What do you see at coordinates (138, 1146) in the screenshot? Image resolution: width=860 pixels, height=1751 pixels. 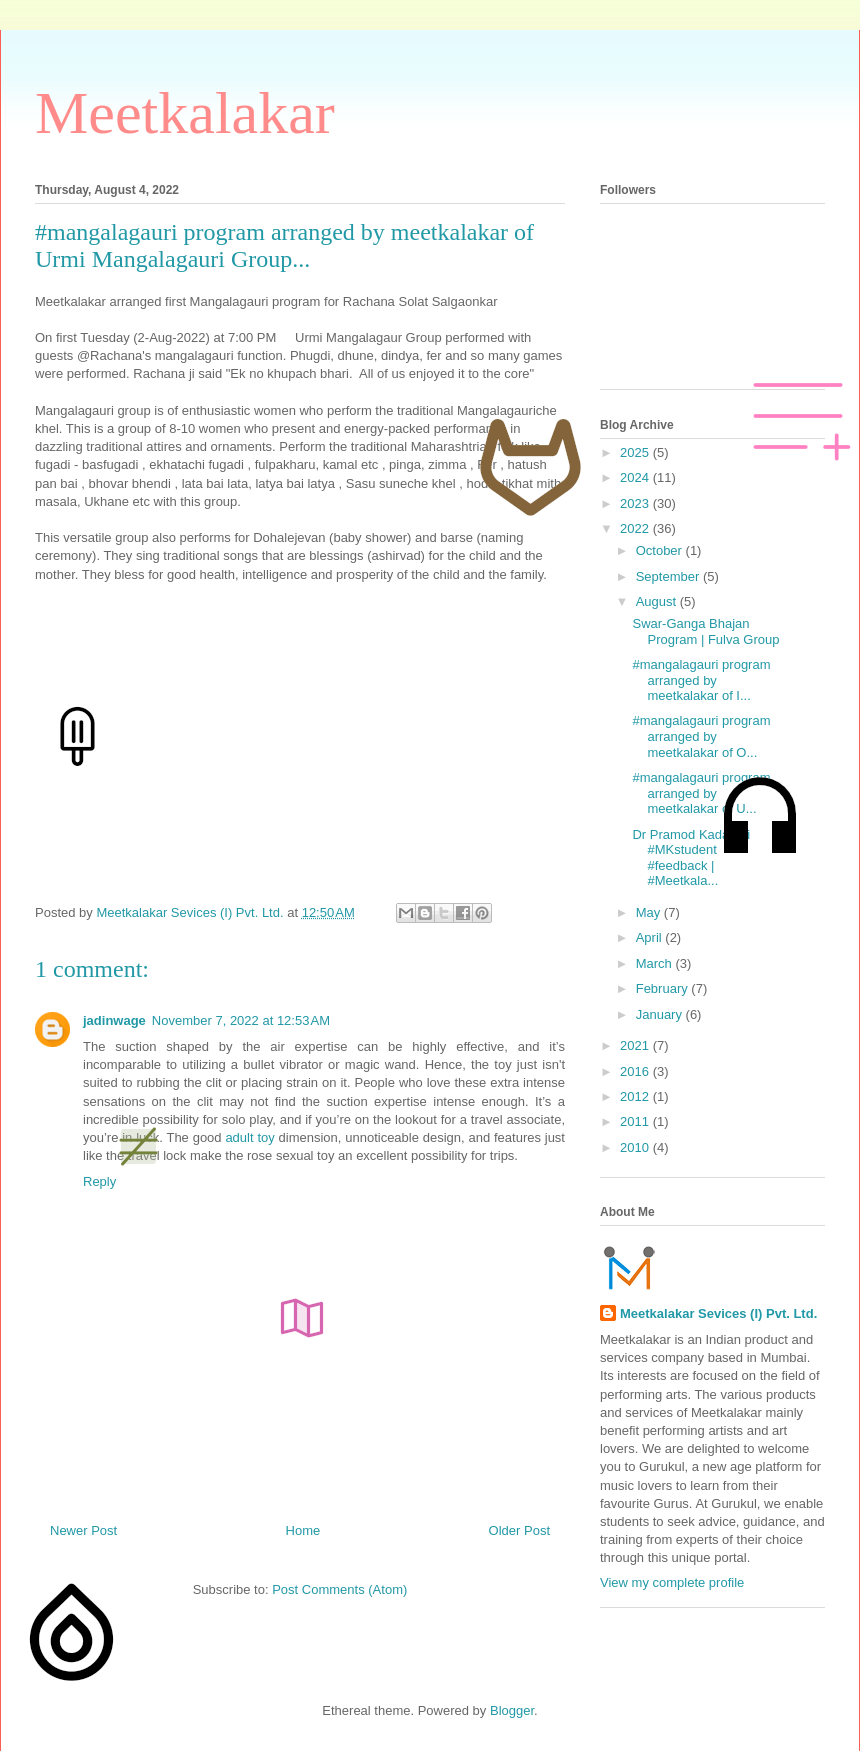 I see `indicates values are not equal or matching` at bounding box center [138, 1146].